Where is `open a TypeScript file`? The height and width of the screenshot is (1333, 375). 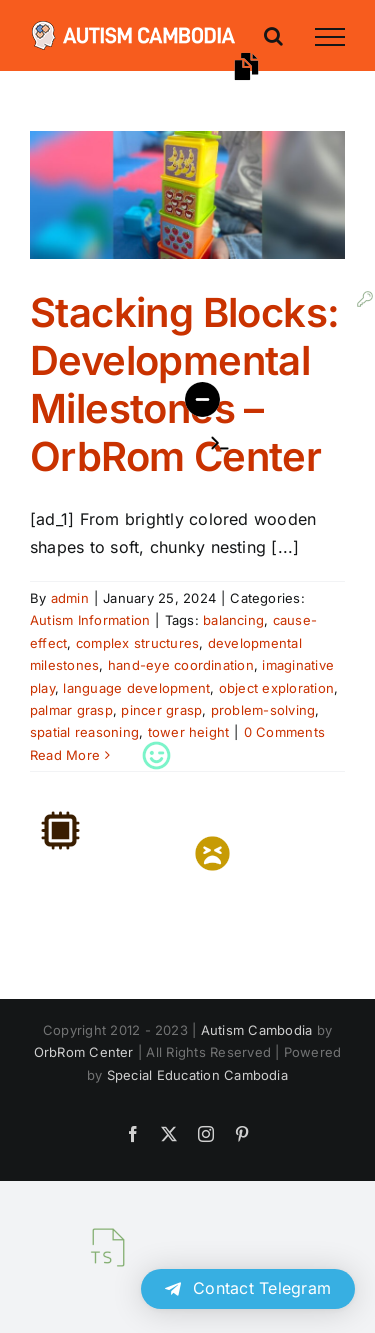
open a TypeScript file is located at coordinates (108, 1247).